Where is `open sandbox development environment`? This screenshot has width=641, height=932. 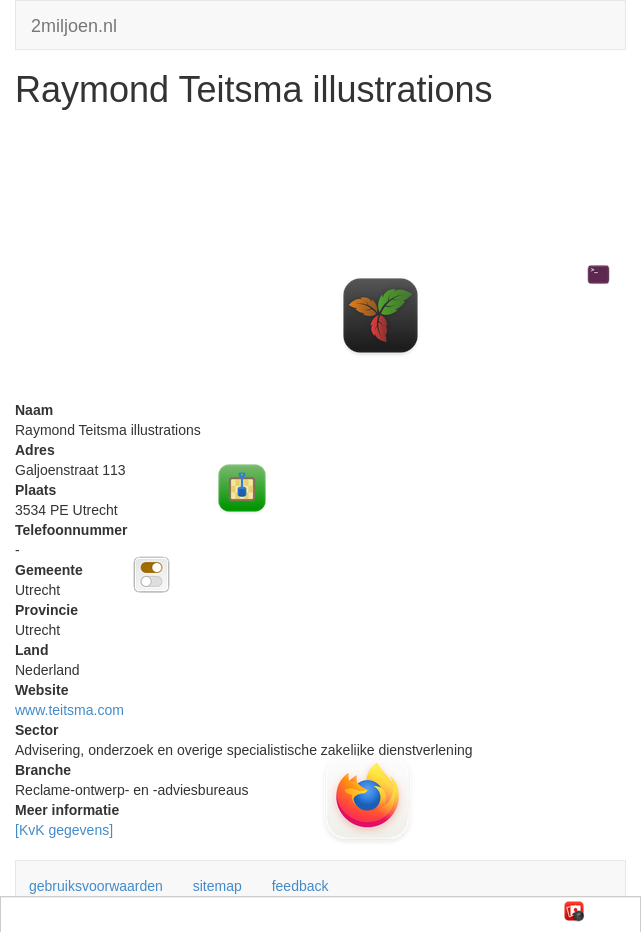 open sandbox development environment is located at coordinates (242, 488).